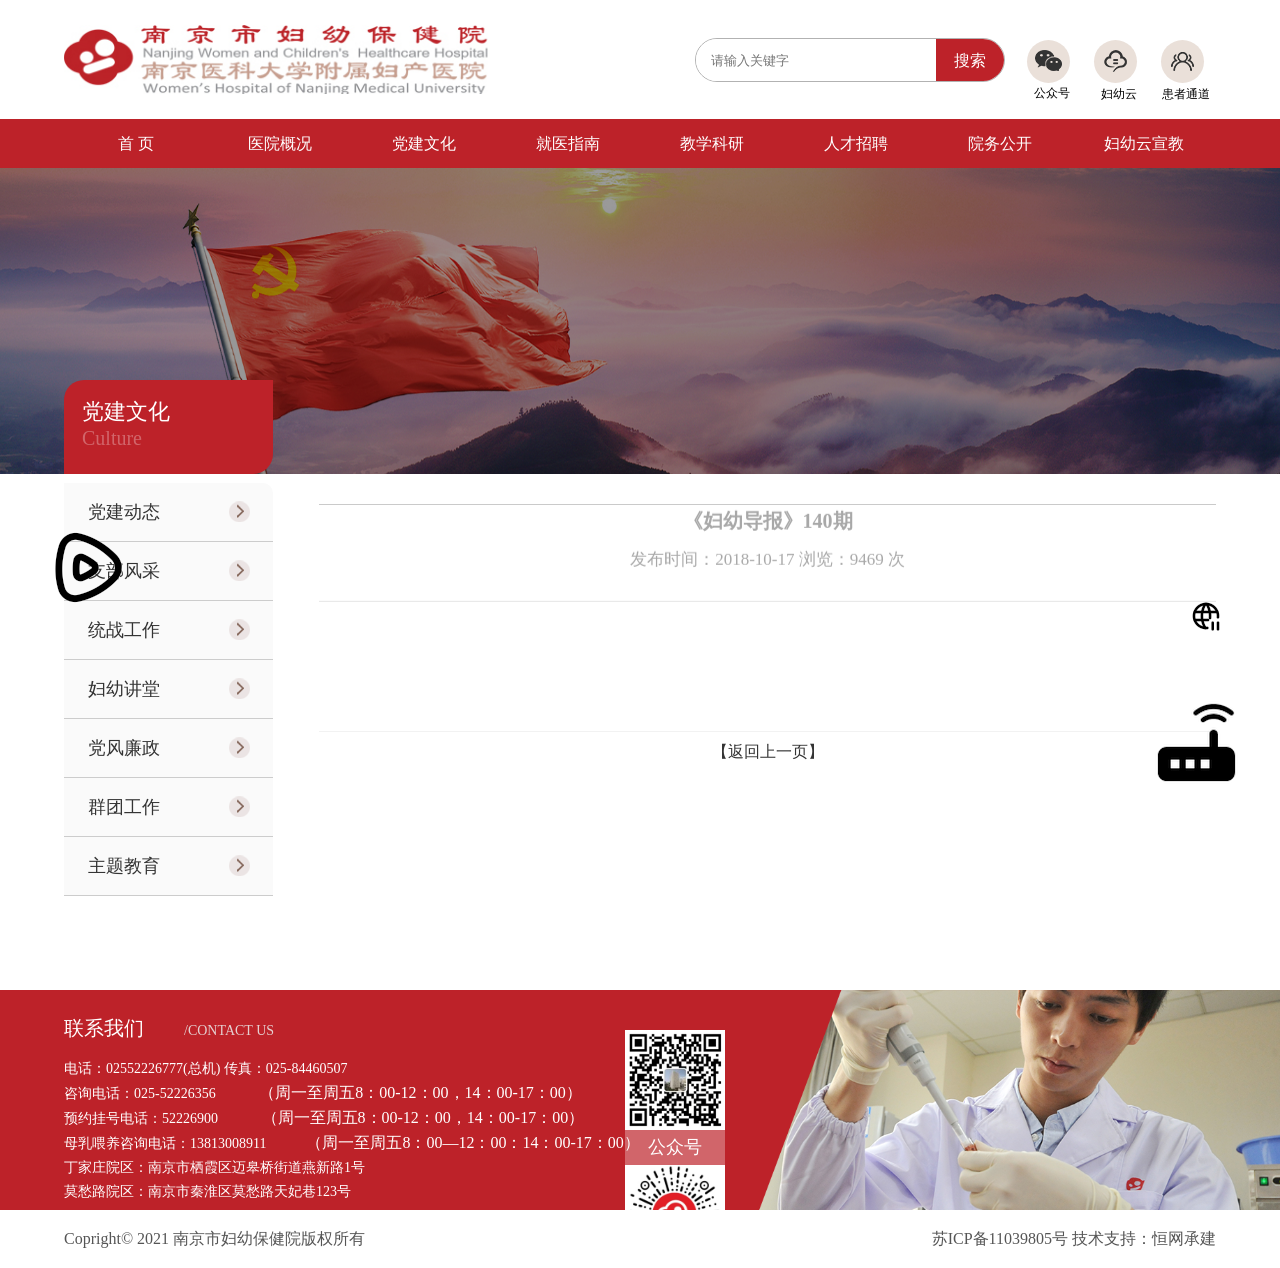 Image resolution: width=1280 pixels, height=1268 pixels. Describe the element at coordinates (86, 567) in the screenshot. I see `open the Rumble video platform` at that location.